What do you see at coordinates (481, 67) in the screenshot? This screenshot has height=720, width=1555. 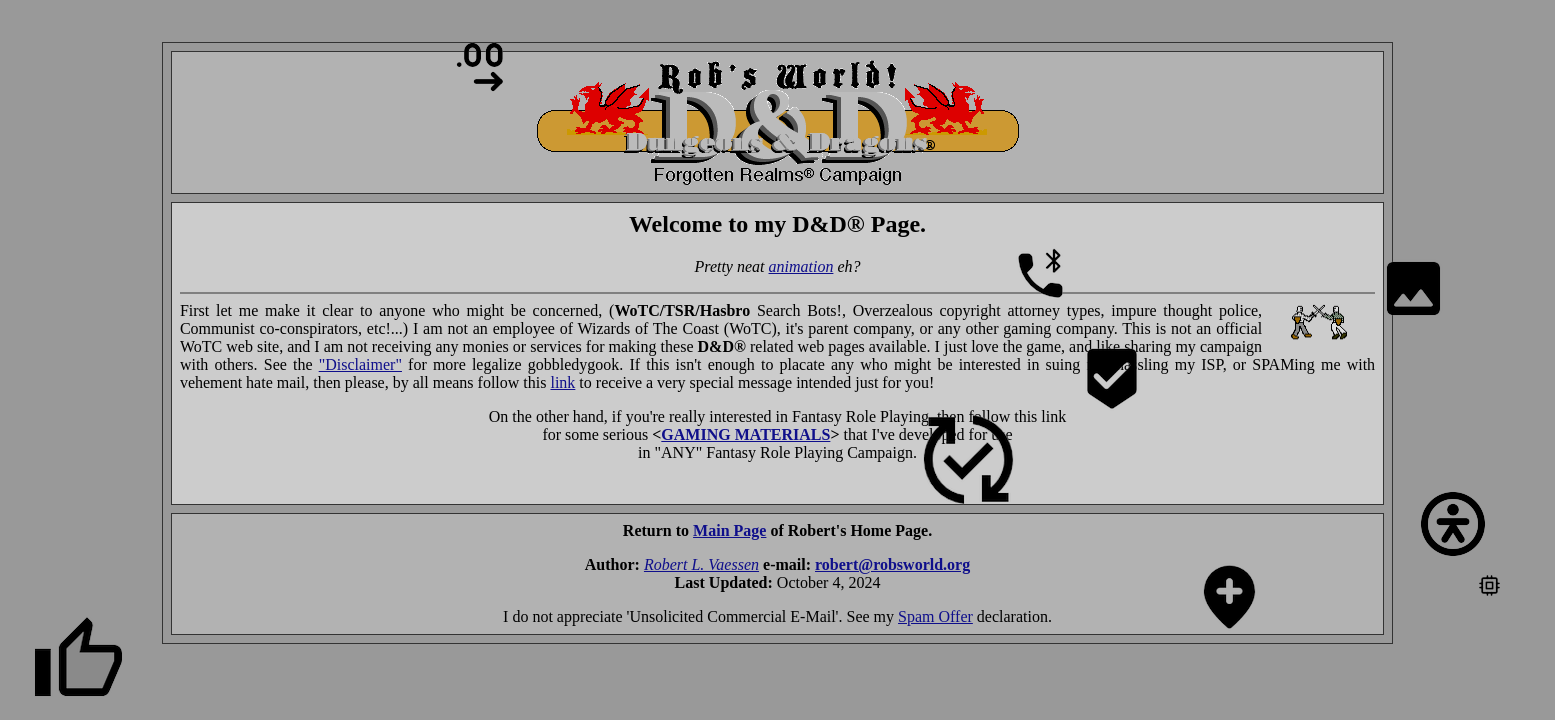 I see `move decimal places to the right` at bounding box center [481, 67].